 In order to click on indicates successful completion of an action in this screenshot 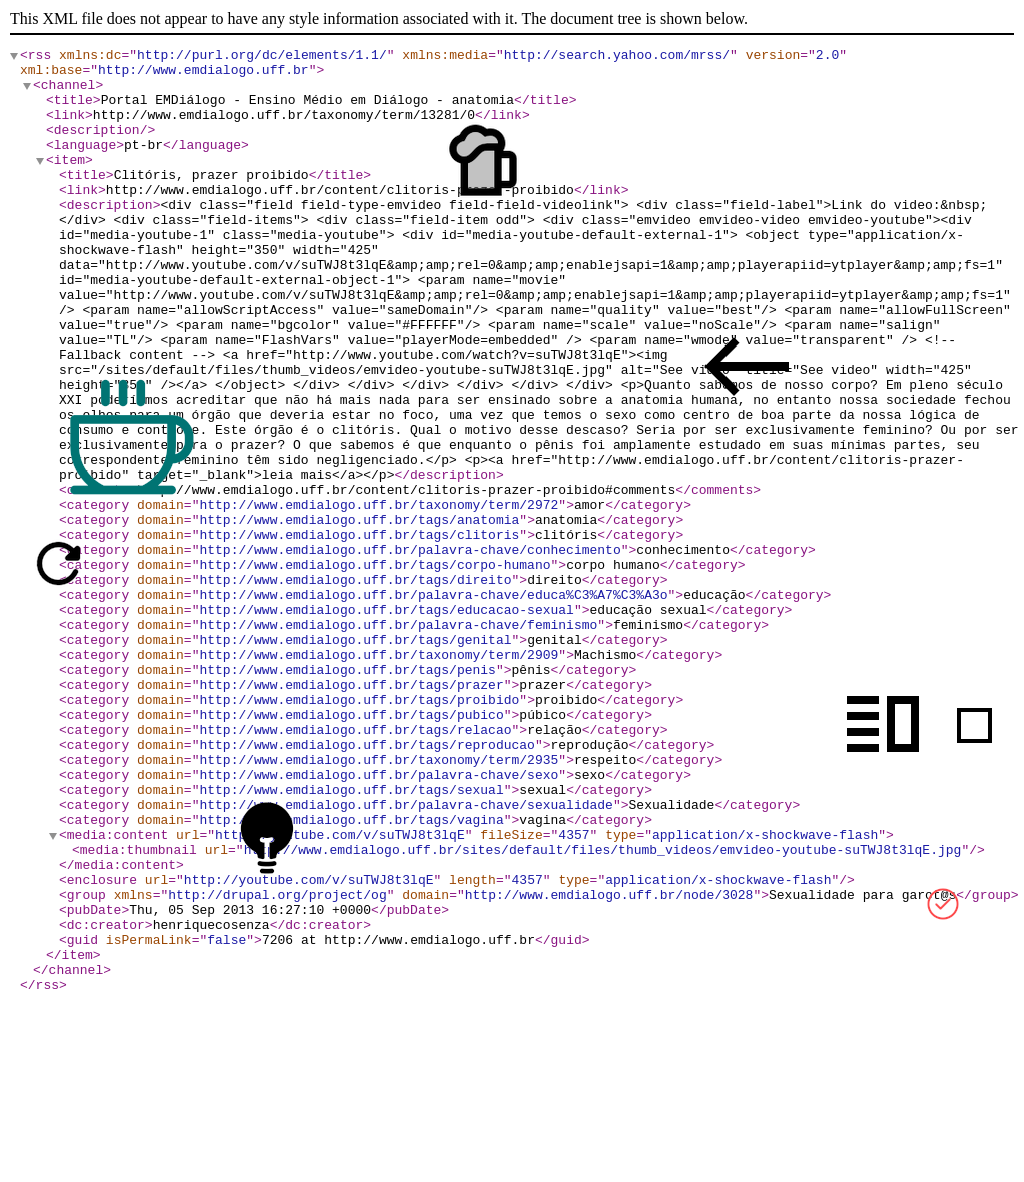, I will do `click(943, 904)`.